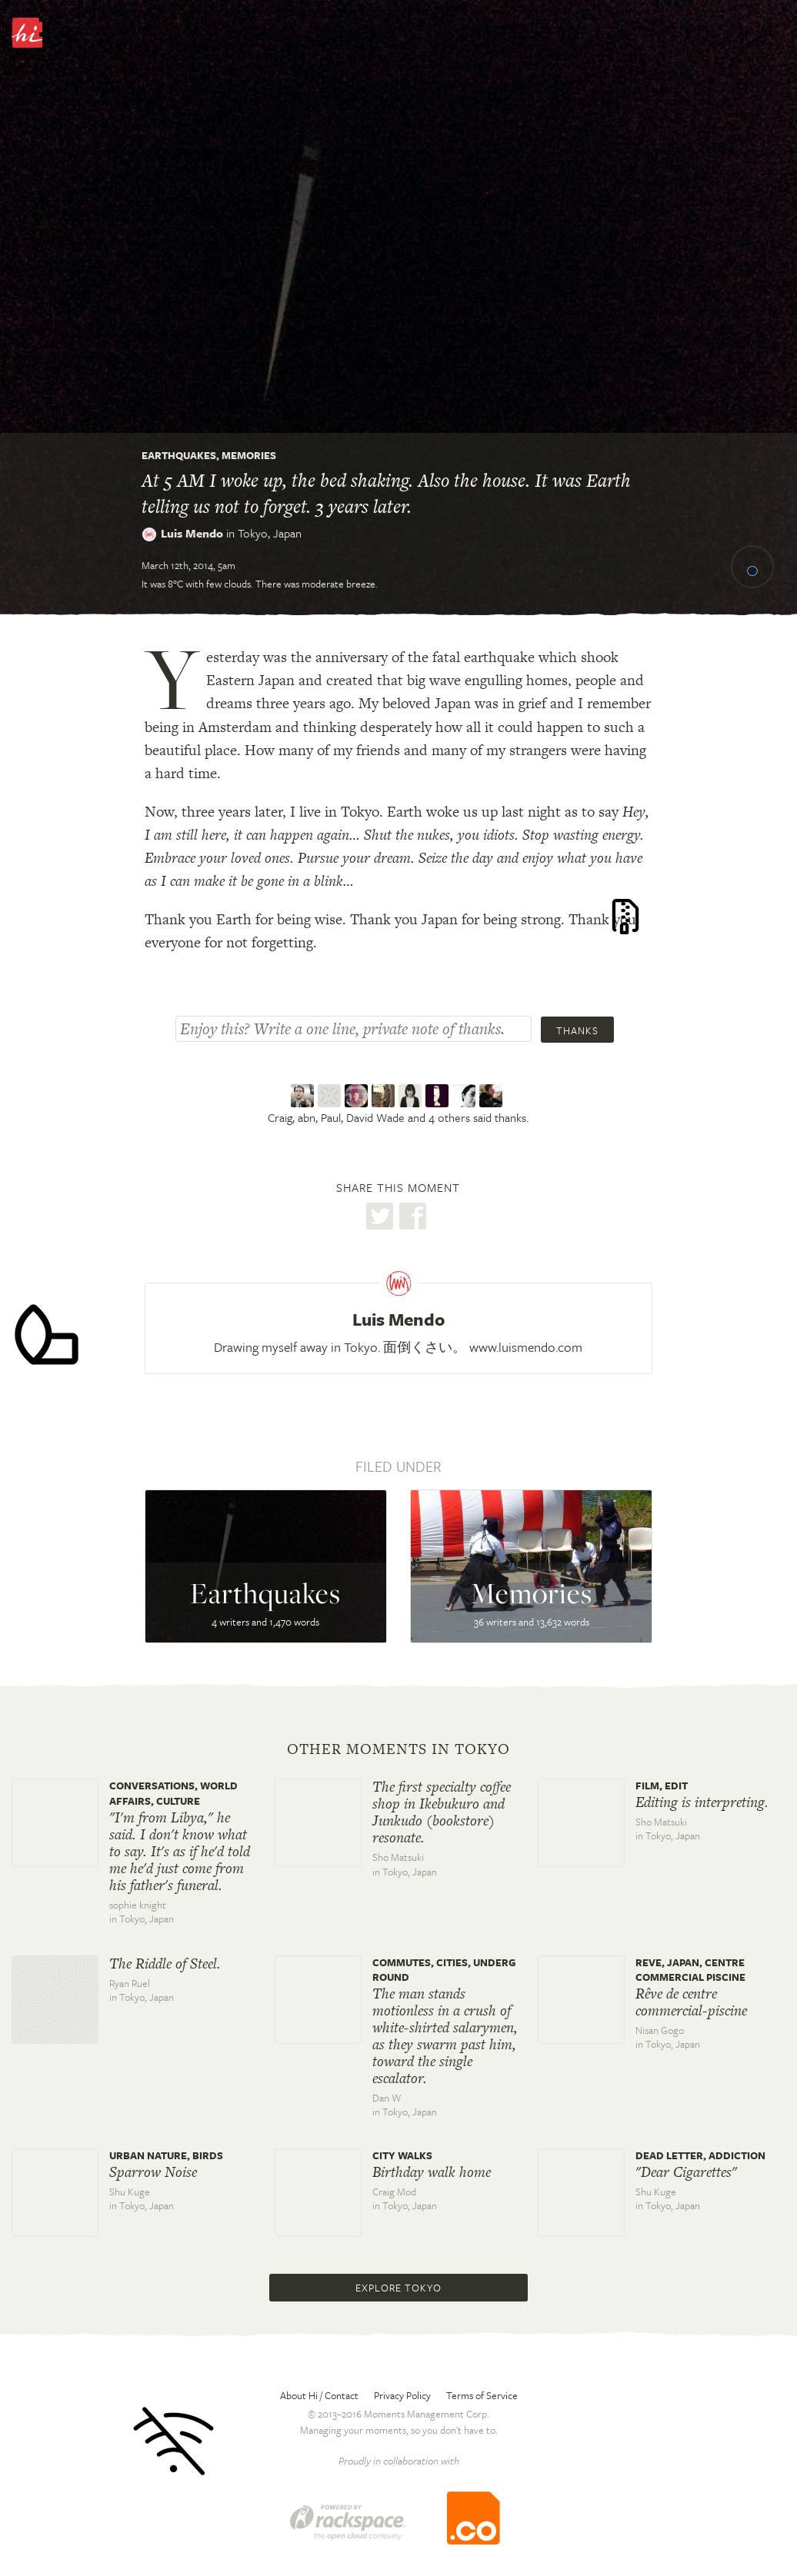 Image resolution: width=797 pixels, height=2576 pixels. I want to click on view or open a compressed zip file, so click(625, 917).